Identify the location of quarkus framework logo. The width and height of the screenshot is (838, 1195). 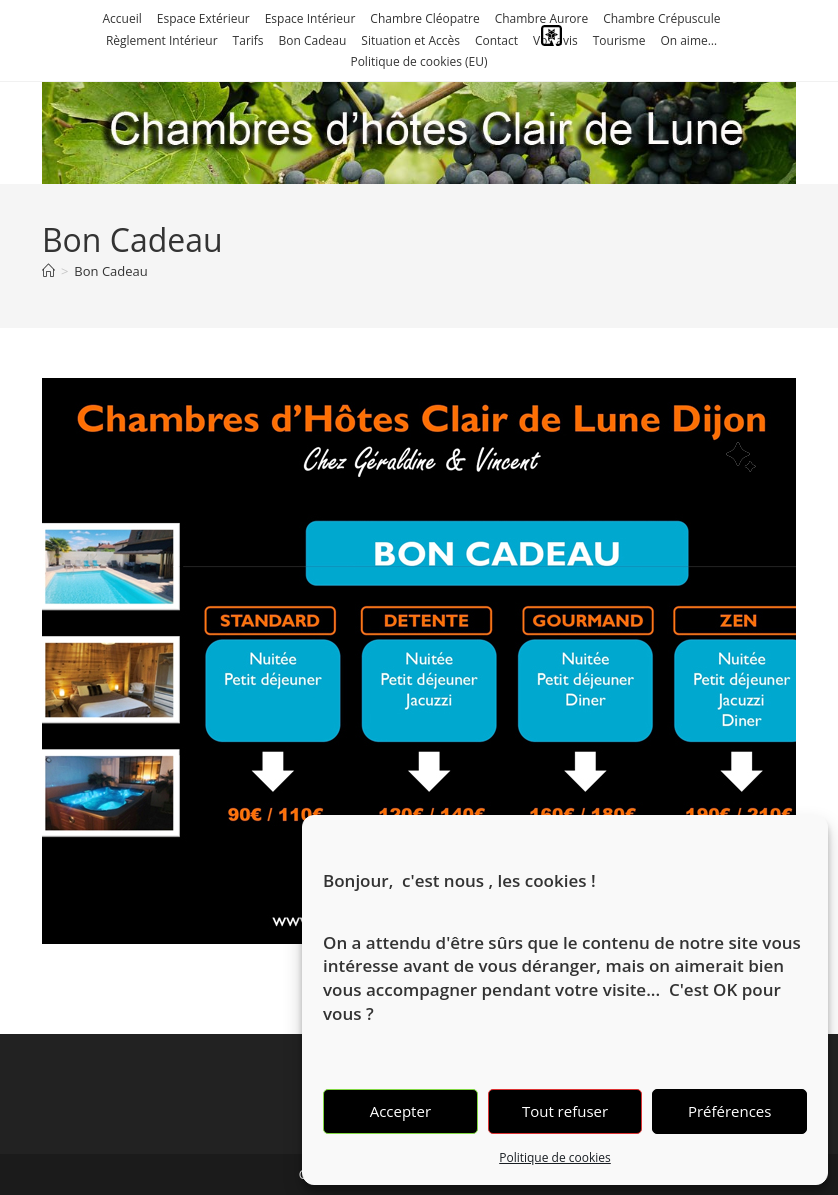
(551, 35).